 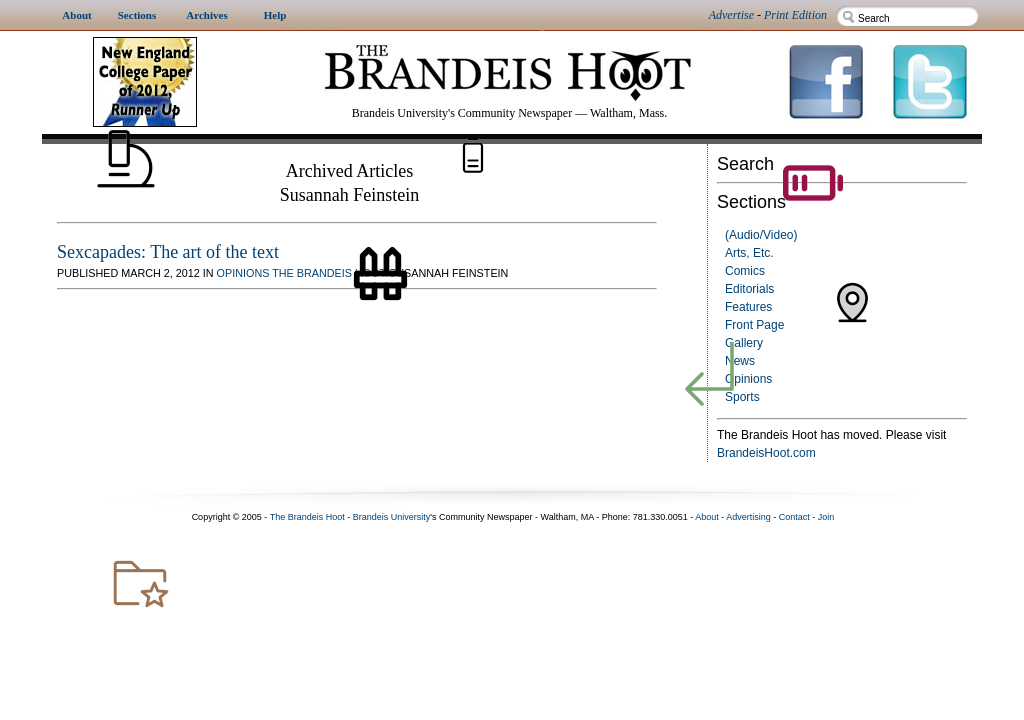 I want to click on access property boundary settings, so click(x=380, y=273).